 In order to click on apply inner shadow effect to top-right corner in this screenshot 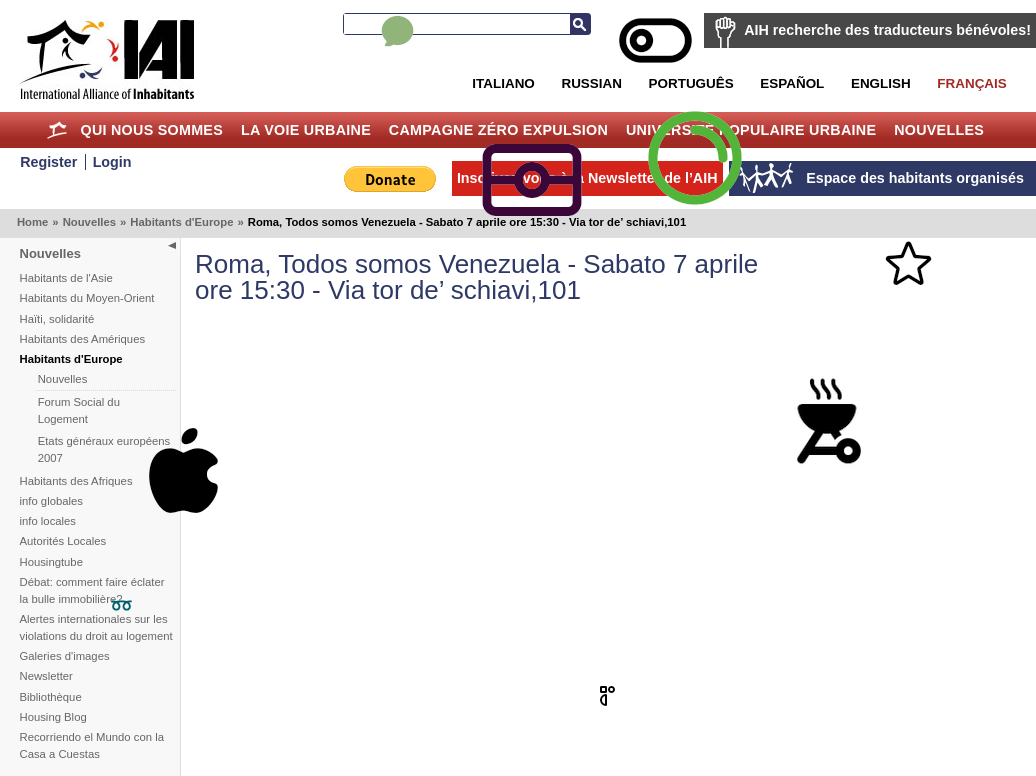, I will do `click(695, 158)`.